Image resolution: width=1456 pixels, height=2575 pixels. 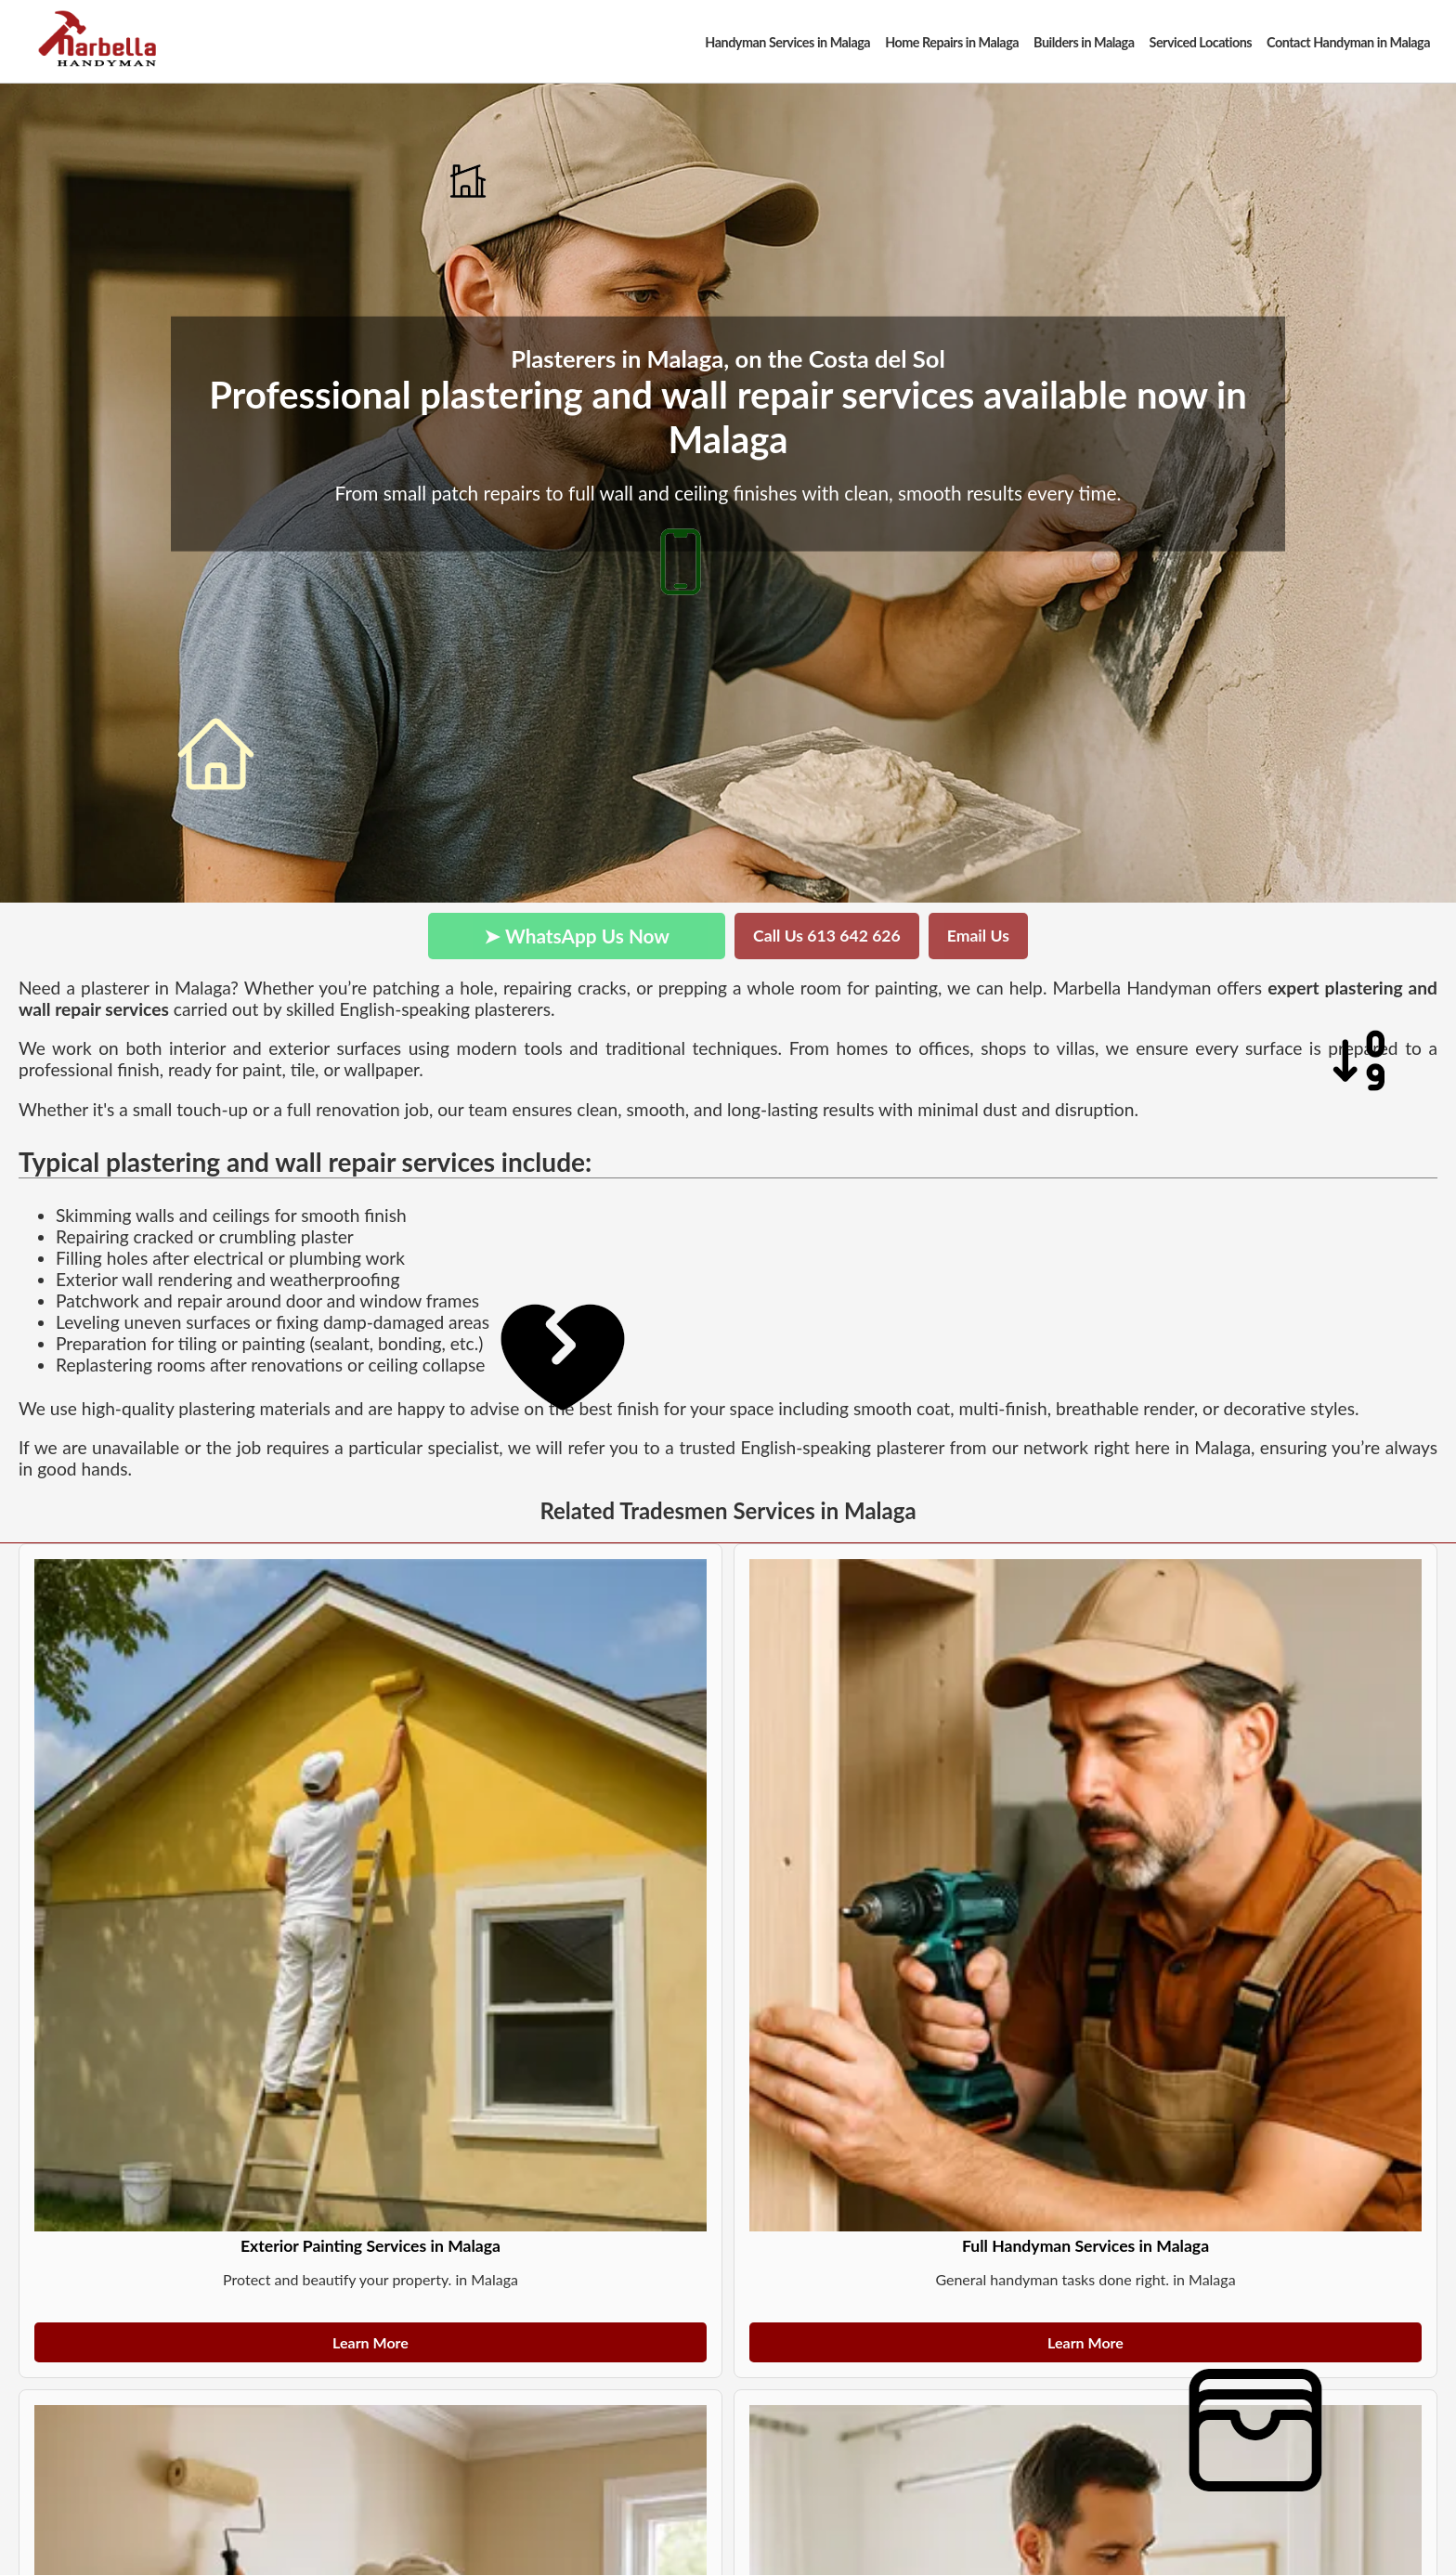 What do you see at coordinates (215, 754) in the screenshot?
I see `navigate to home screen` at bounding box center [215, 754].